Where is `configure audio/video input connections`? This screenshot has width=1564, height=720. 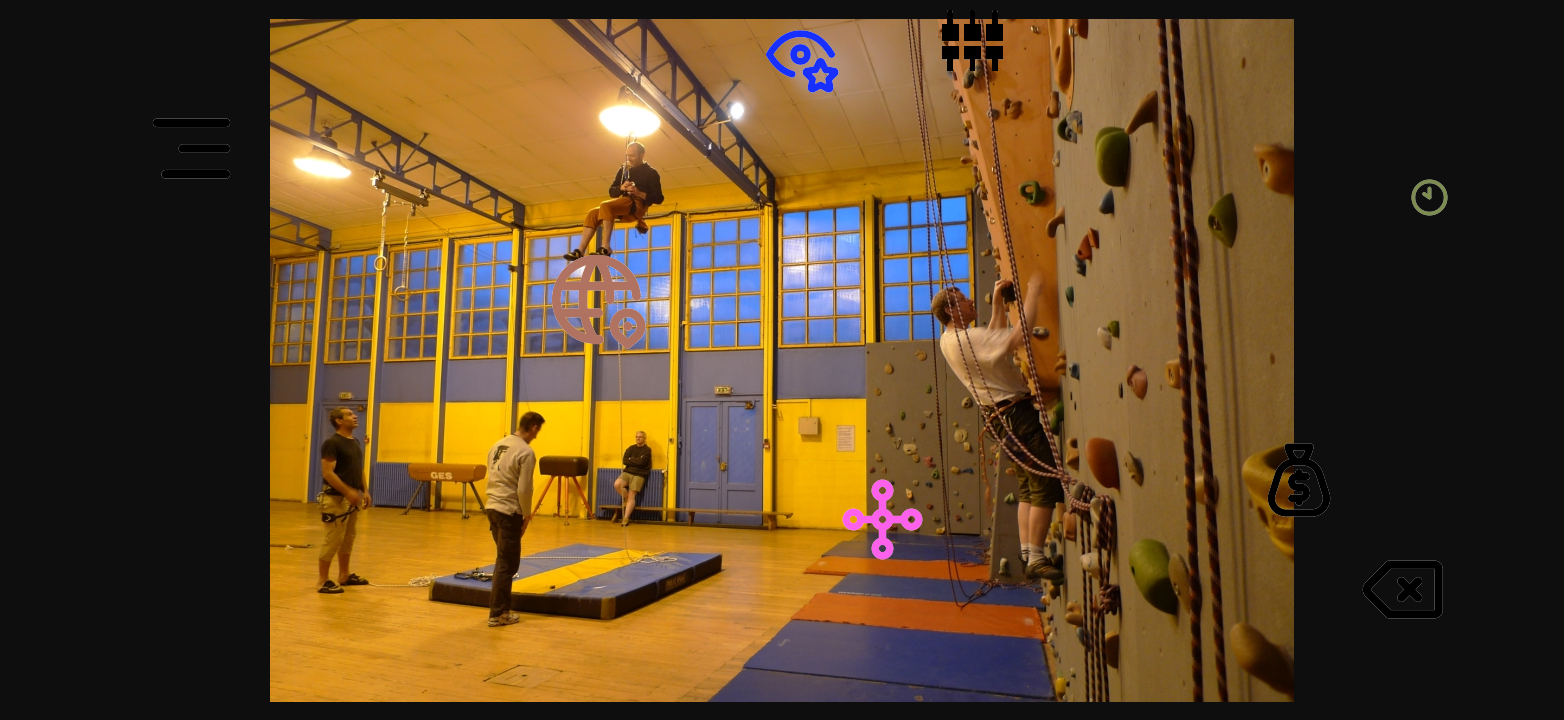
configure audio/video input connections is located at coordinates (972, 40).